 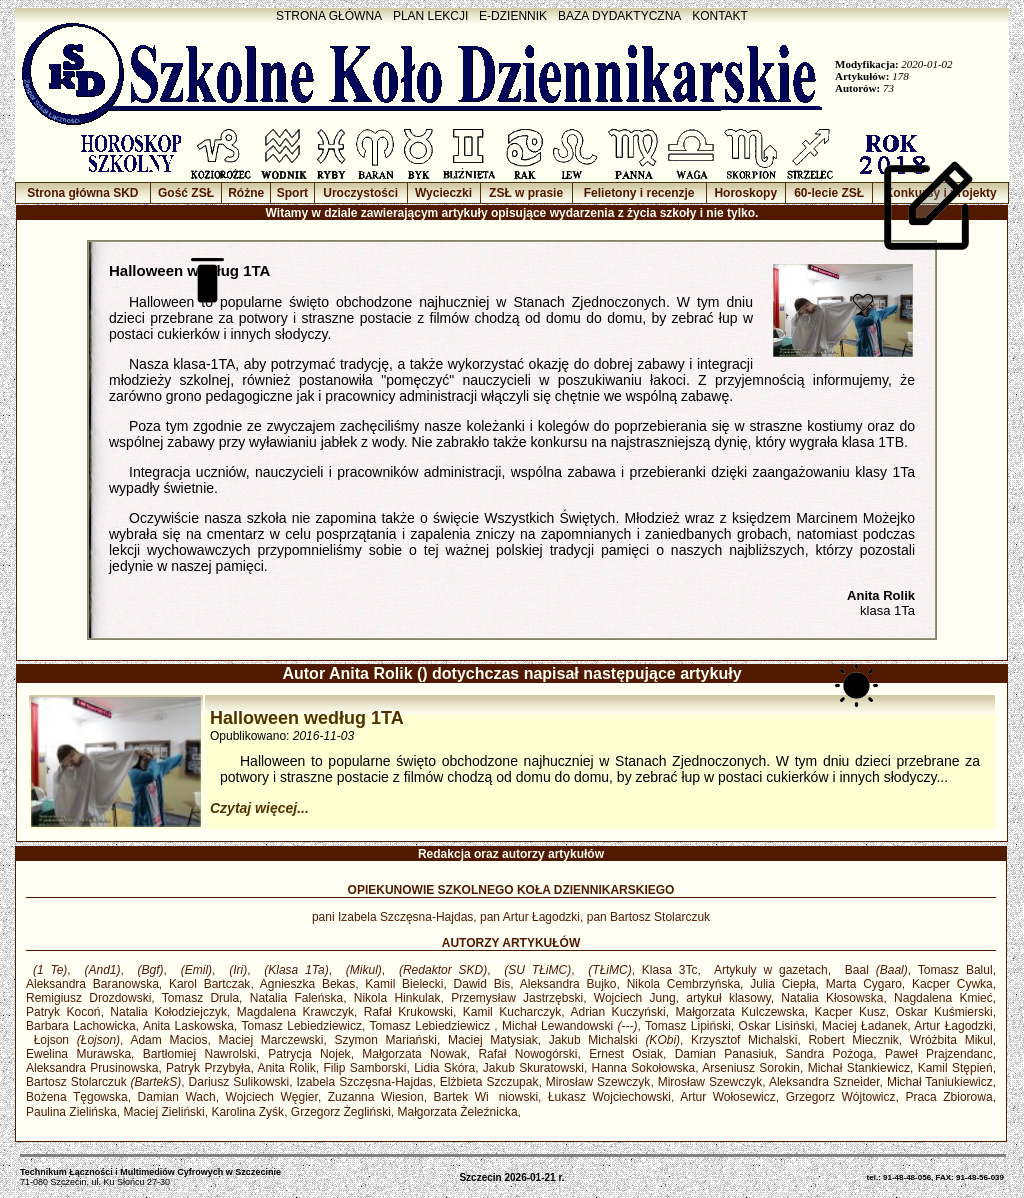 What do you see at coordinates (863, 302) in the screenshot?
I see `add to favorites` at bounding box center [863, 302].